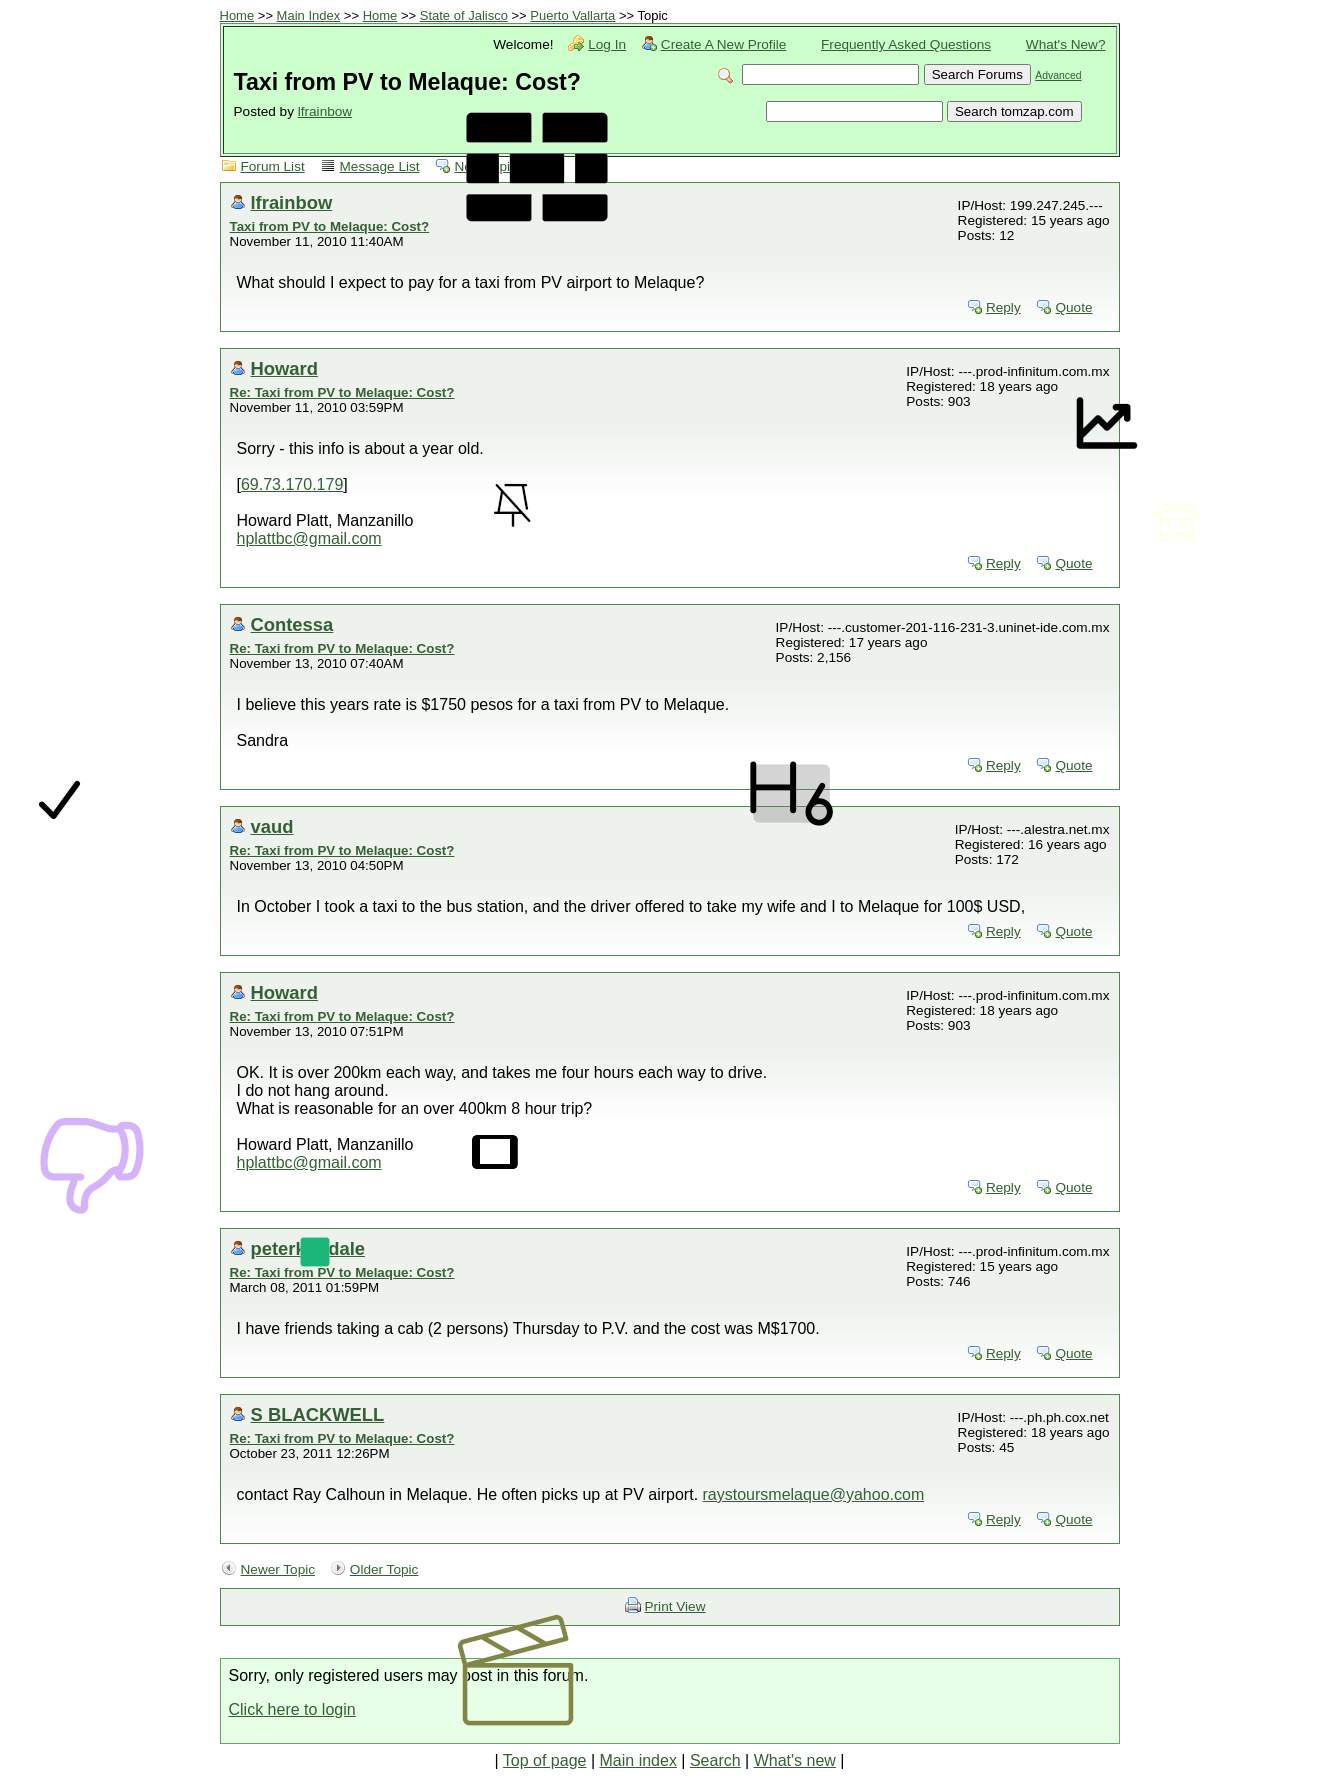 The image size is (1339, 1786). What do you see at coordinates (513, 503) in the screenshot?
I see `unpin this item` at bounding box center [513, 503].